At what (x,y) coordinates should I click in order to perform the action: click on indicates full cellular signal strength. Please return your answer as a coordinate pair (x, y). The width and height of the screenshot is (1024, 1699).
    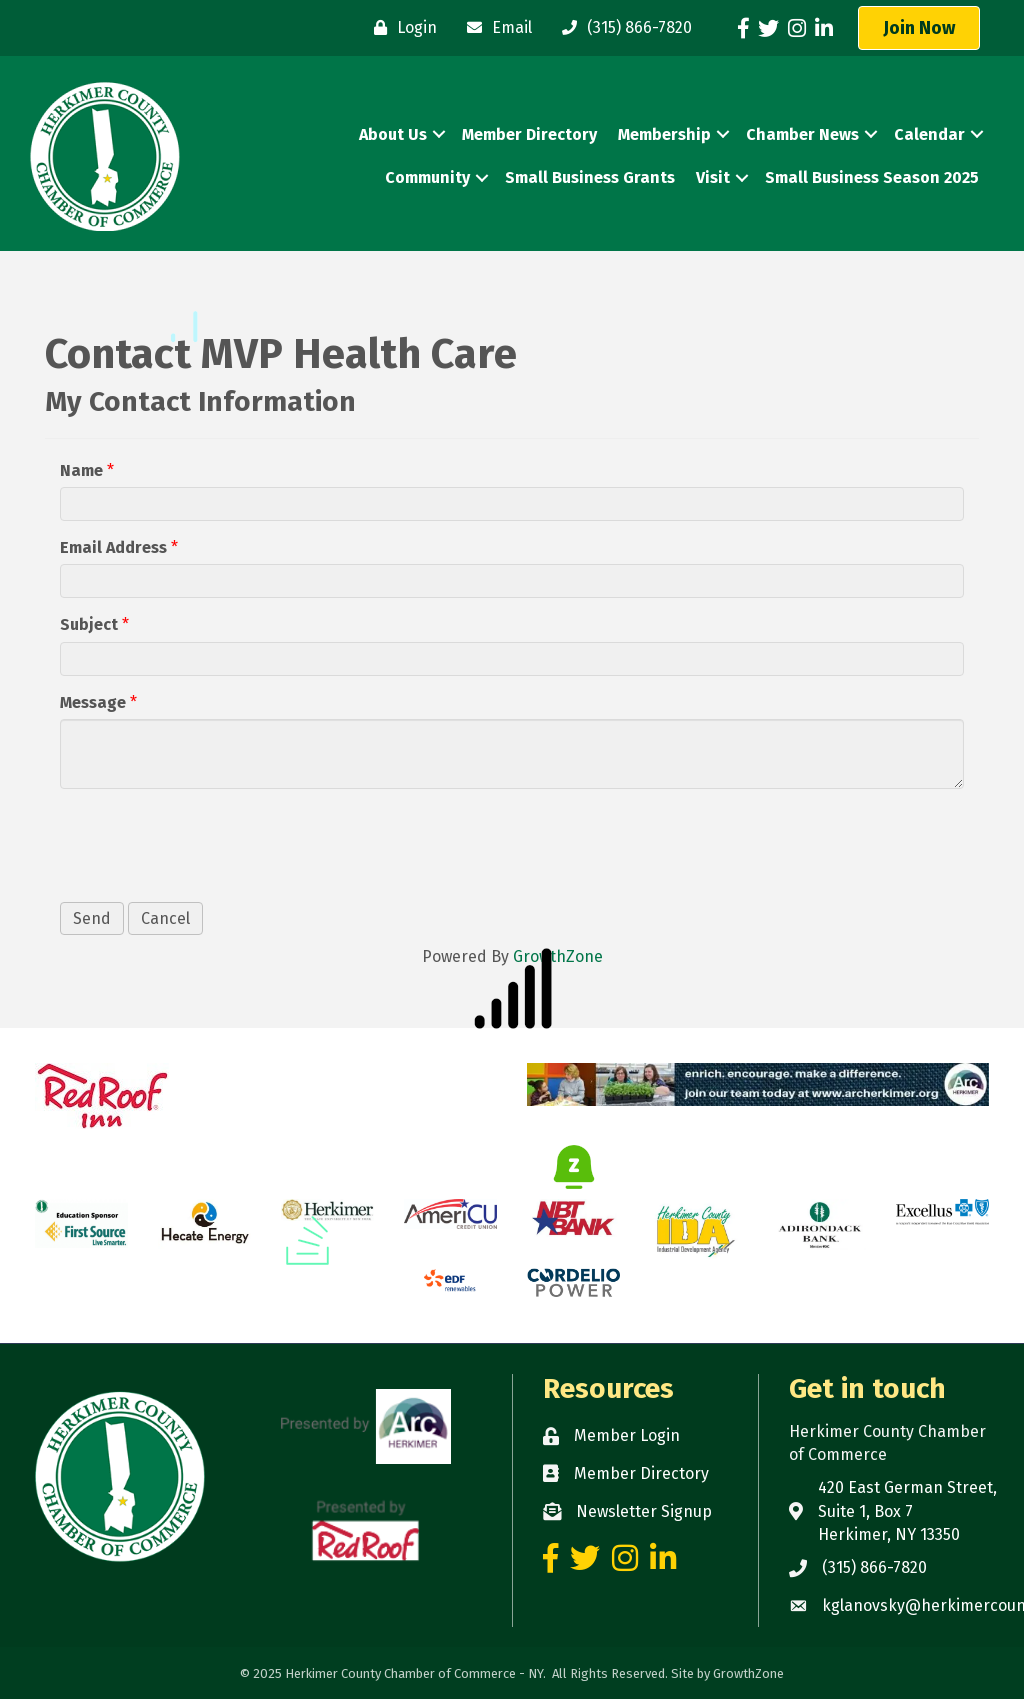
    Looking at the image, I should click on (516, 993).